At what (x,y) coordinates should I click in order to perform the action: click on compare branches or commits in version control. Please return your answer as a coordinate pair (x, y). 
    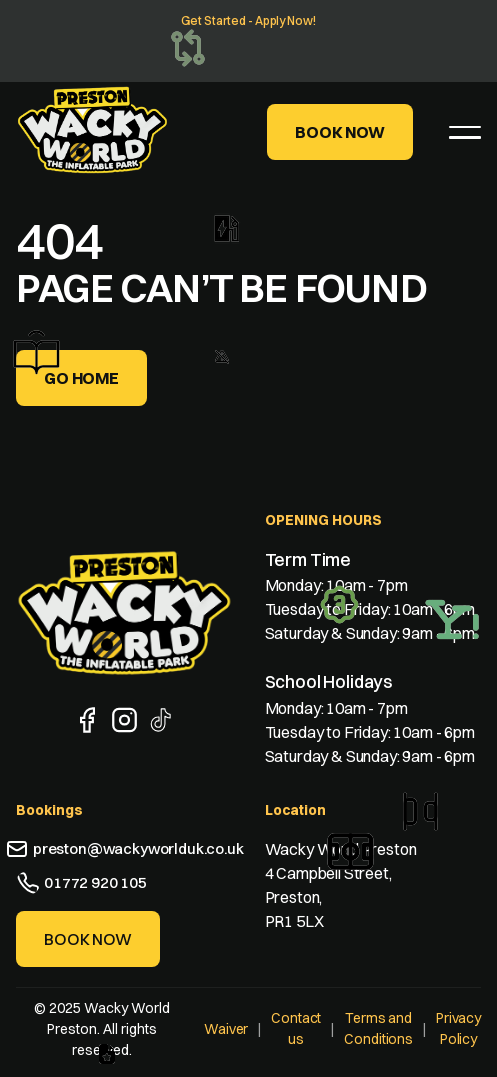
    Looking at the image, I should click on (188, 48).